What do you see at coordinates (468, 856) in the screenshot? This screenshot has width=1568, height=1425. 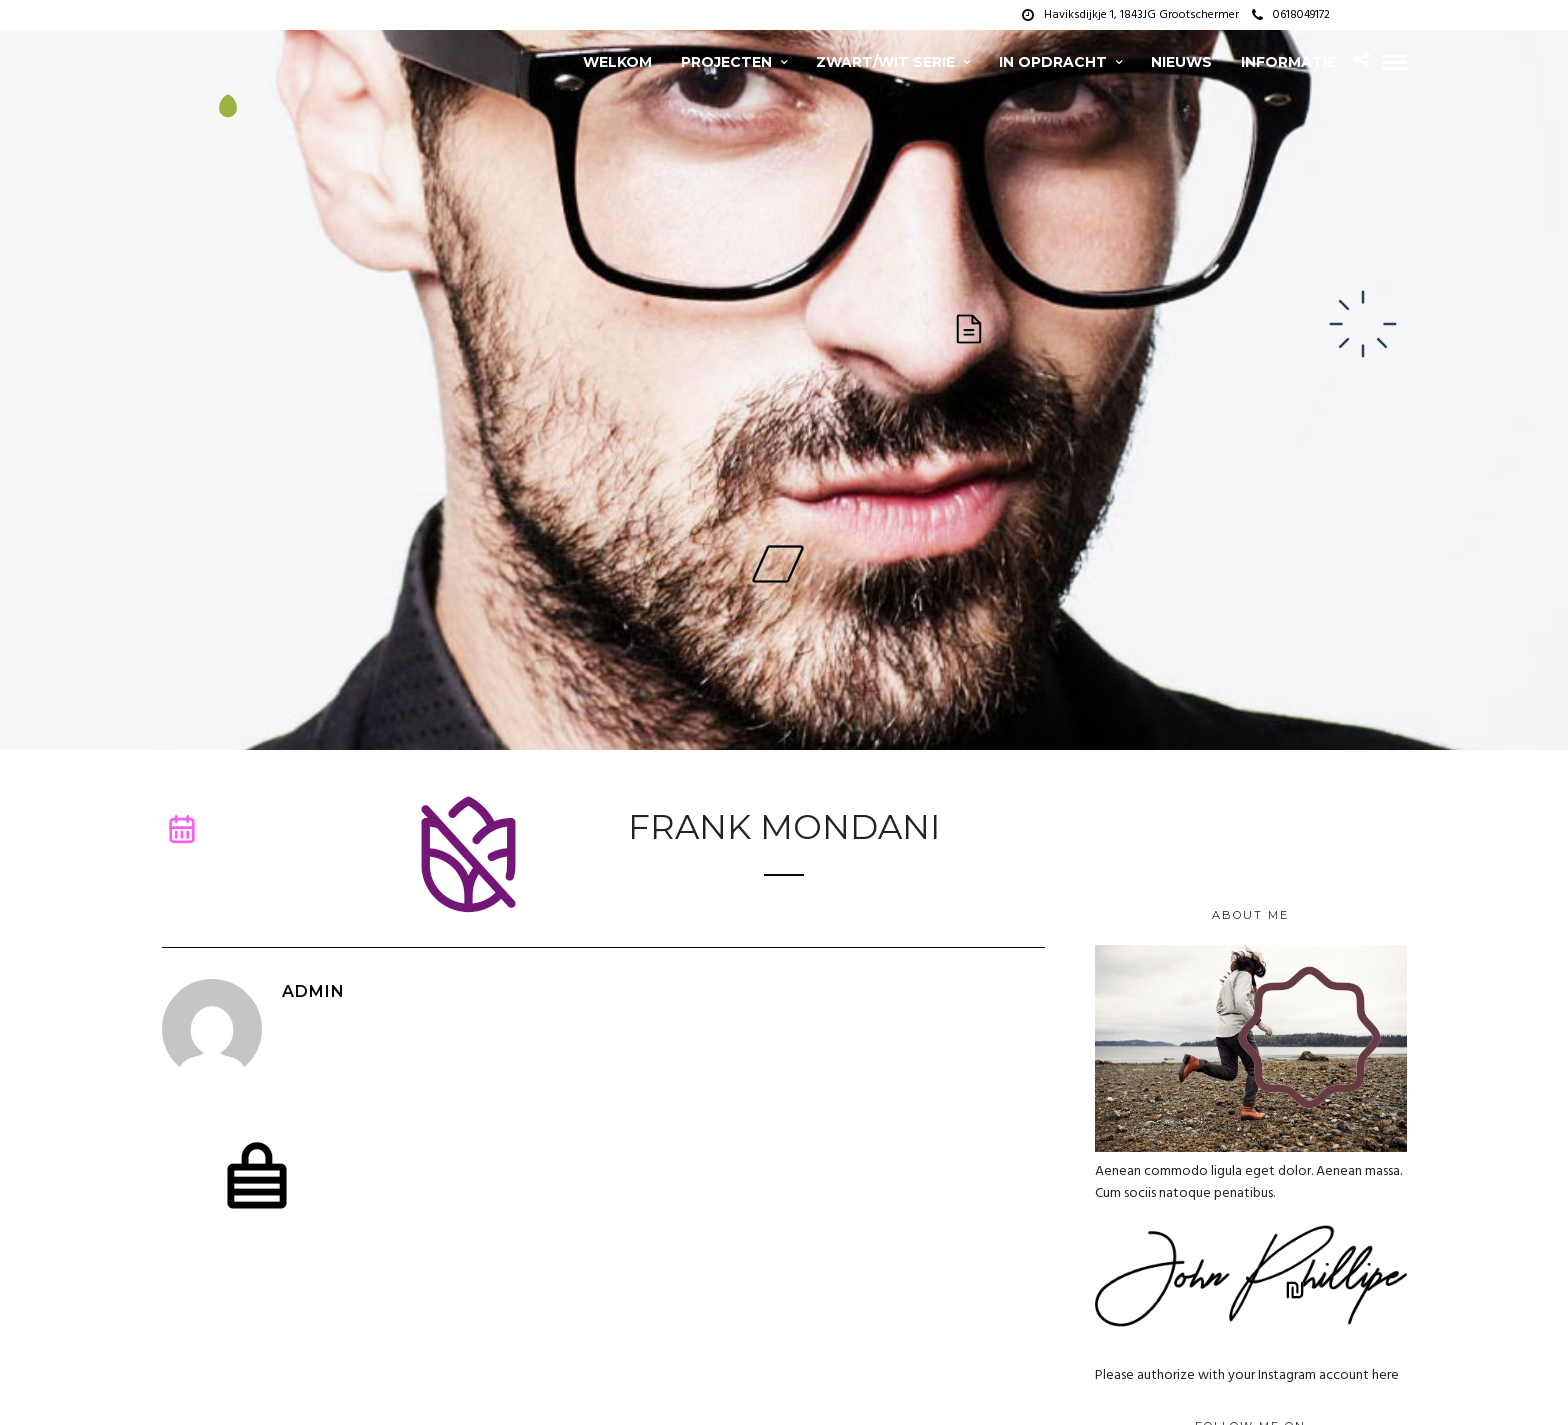 I see `indicates gluten-free or grain-free option` at bounding box center [468, 856].